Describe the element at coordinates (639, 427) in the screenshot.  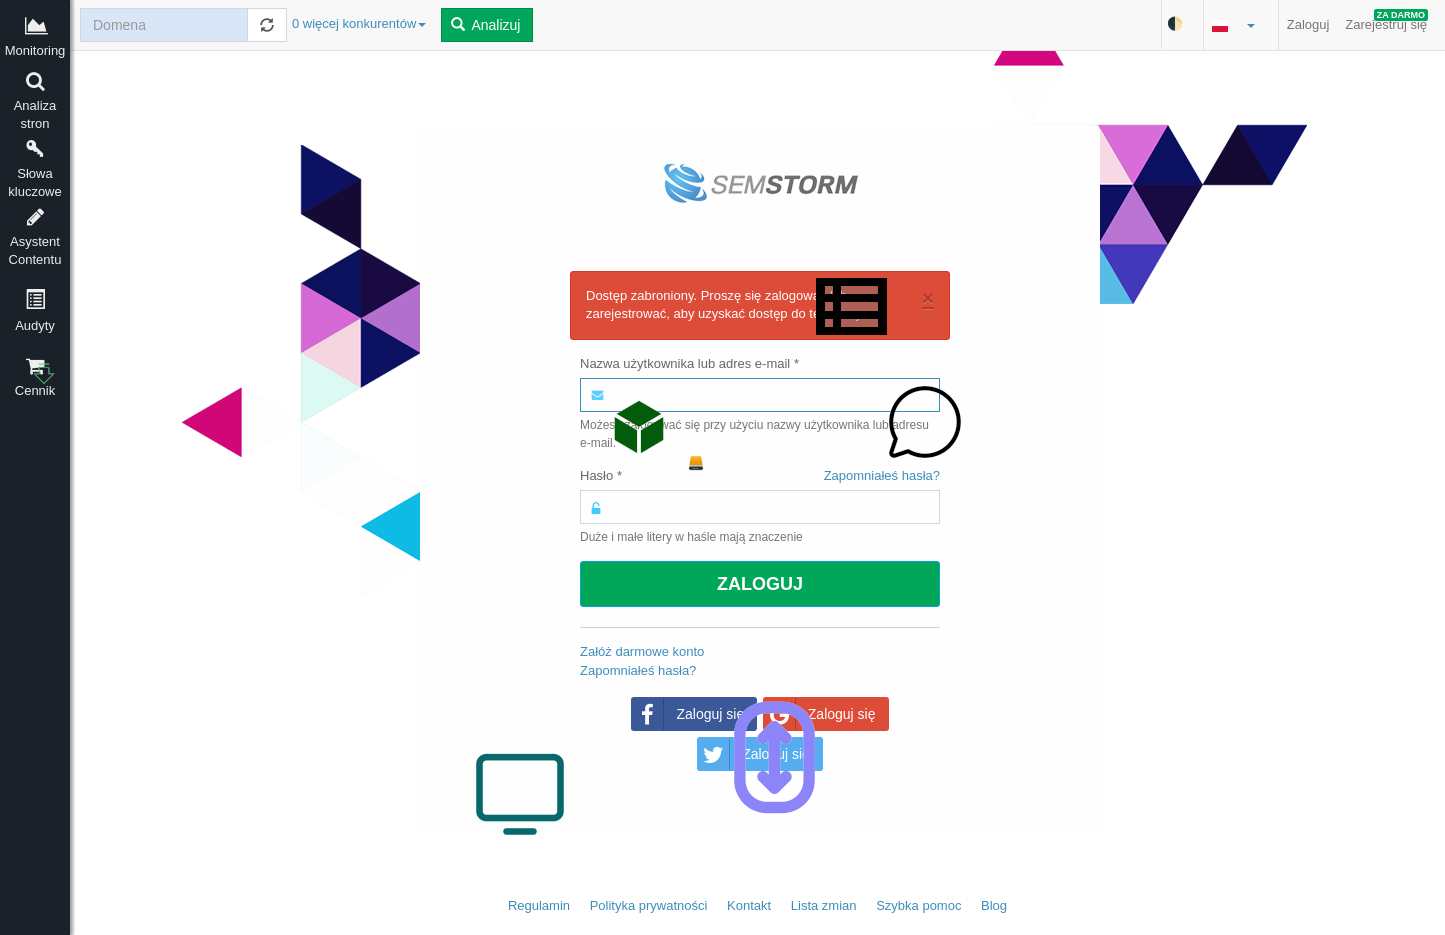
I see `view 3D model or object` at that location.